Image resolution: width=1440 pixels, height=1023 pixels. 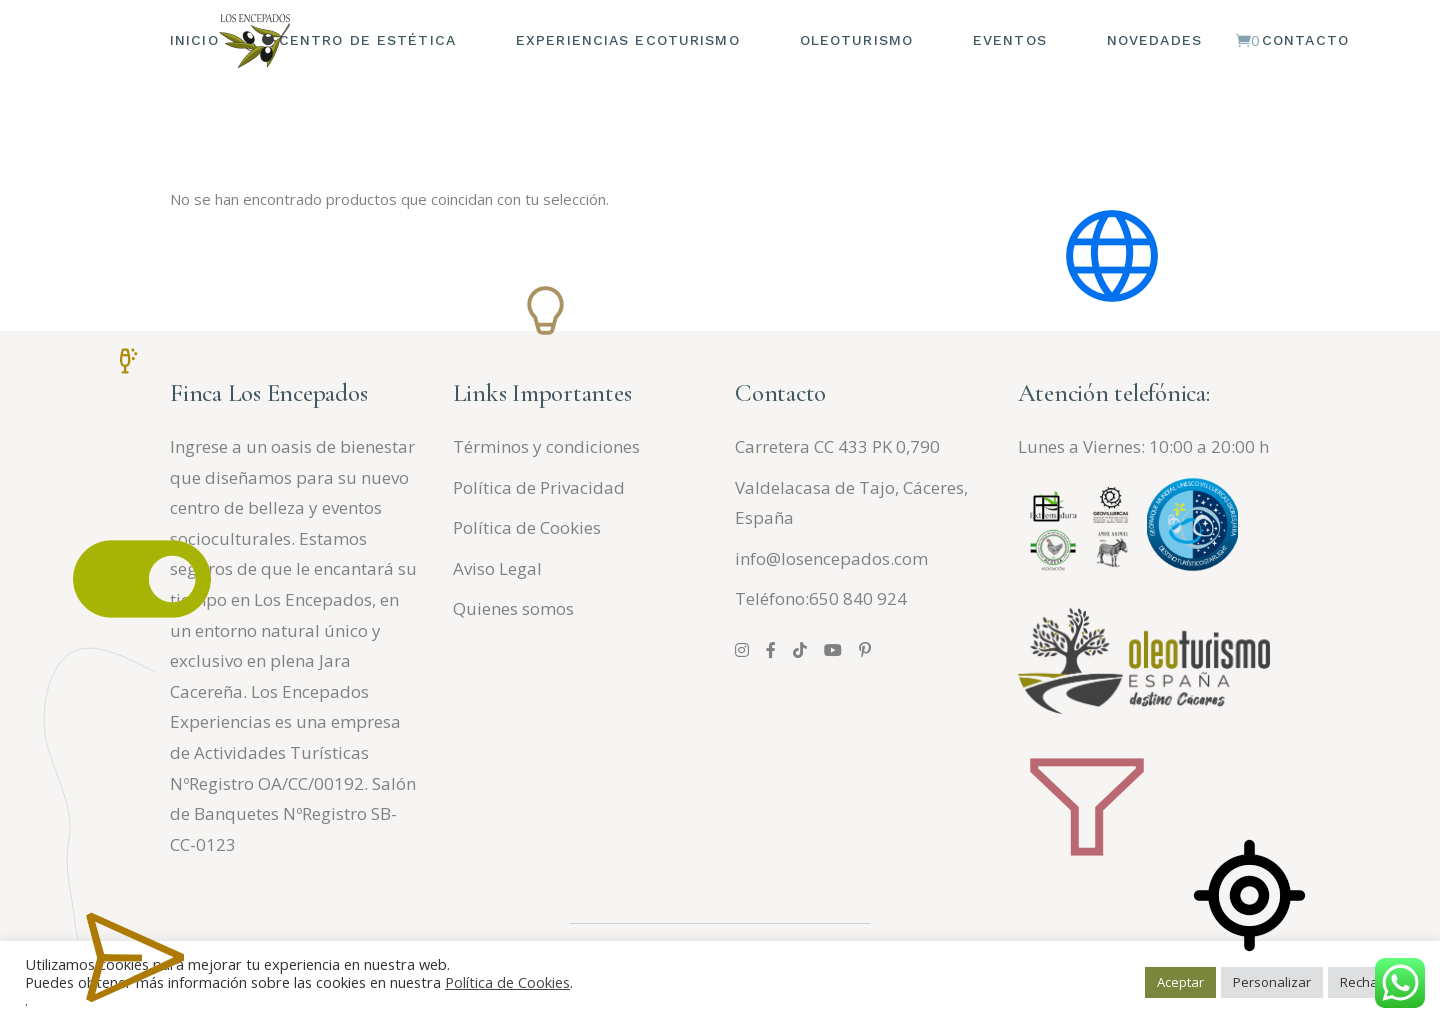 I want to click on filter or sort list items, so click(x=1087, y=807).